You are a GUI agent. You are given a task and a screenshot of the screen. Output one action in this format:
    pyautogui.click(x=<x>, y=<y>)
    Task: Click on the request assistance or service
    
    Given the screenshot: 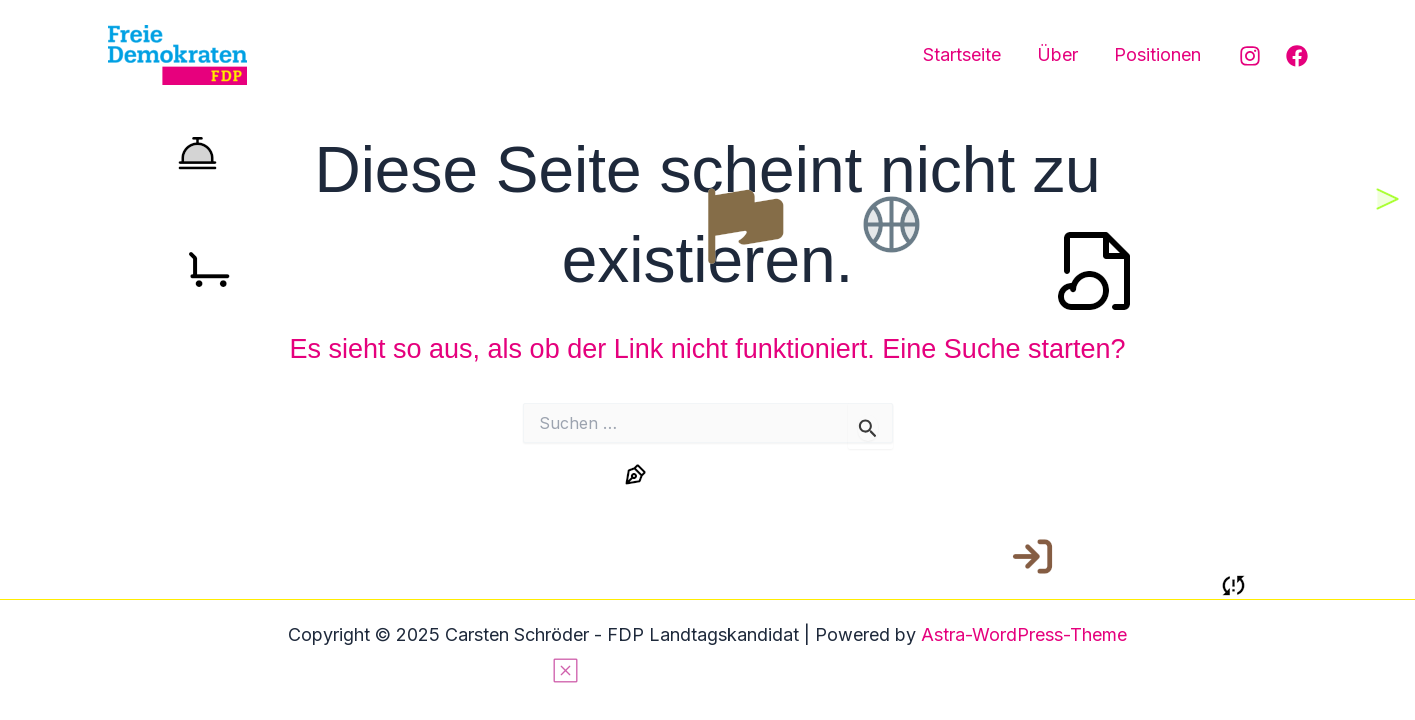 What is the action you would take?
    pyautogui.click(x=197, y=154)
    